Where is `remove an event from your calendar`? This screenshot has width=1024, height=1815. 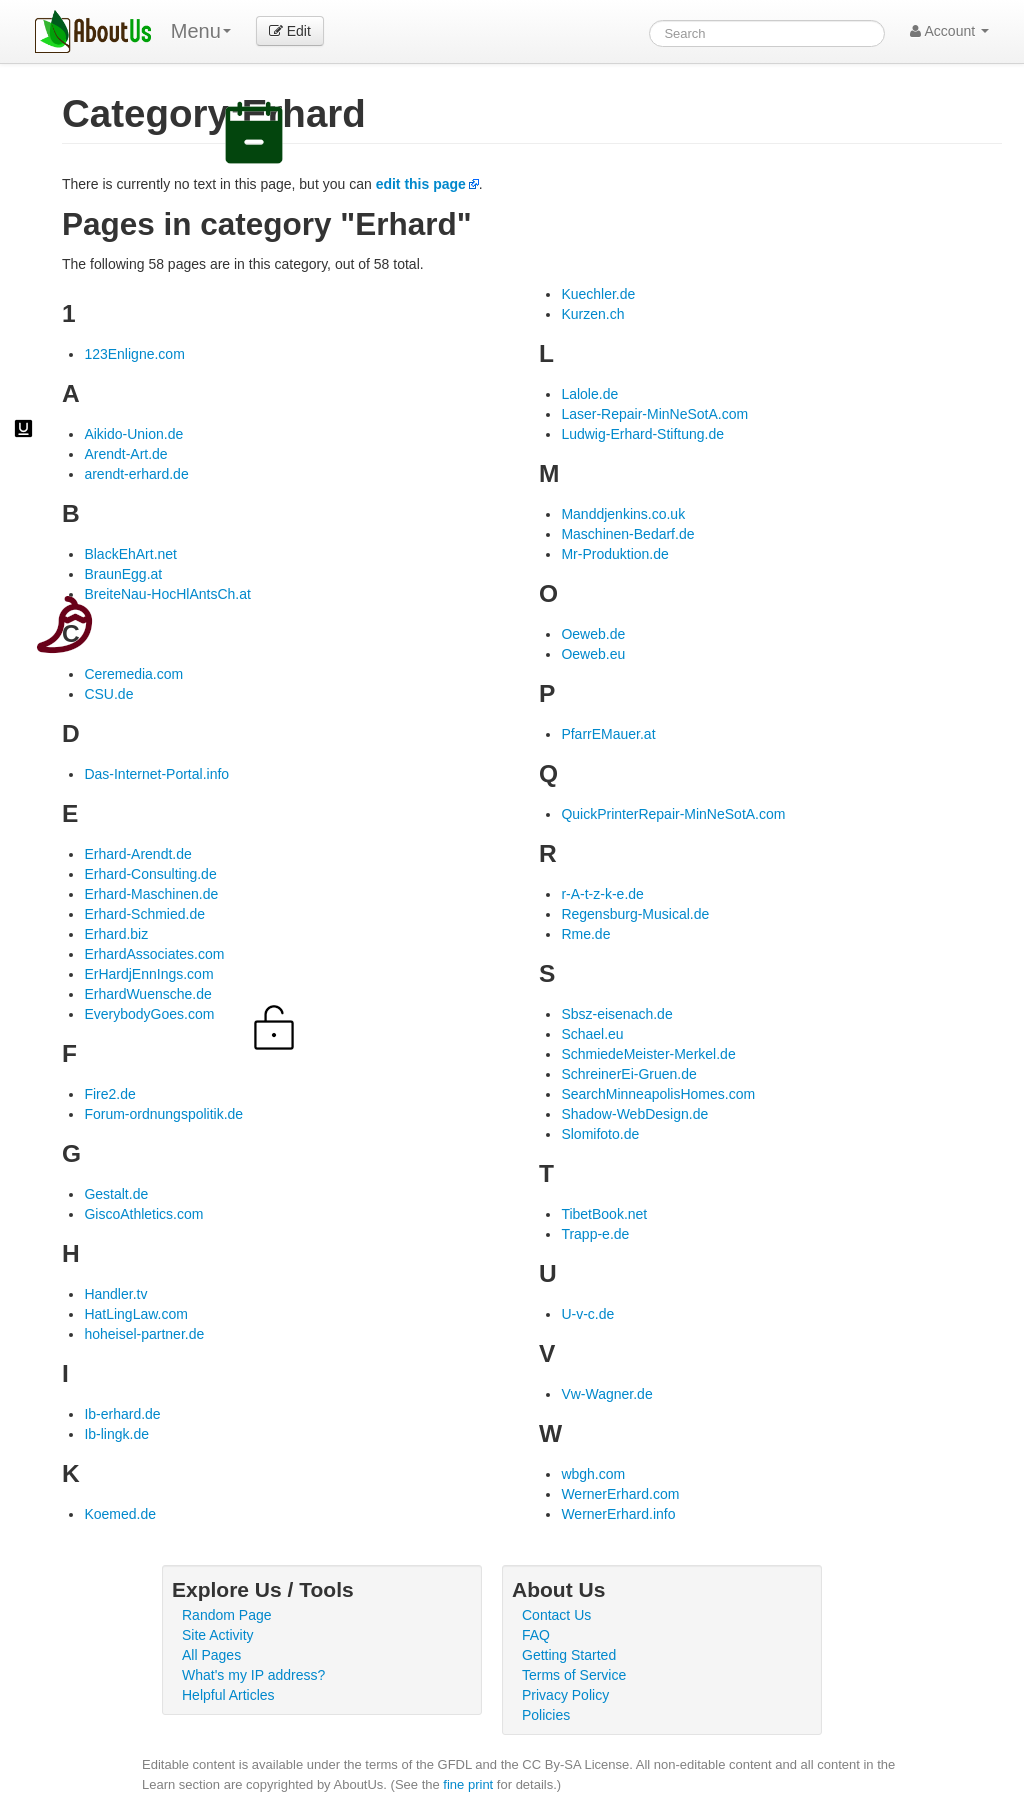
remove an event from your calendar is located at coordinates (254, 135).